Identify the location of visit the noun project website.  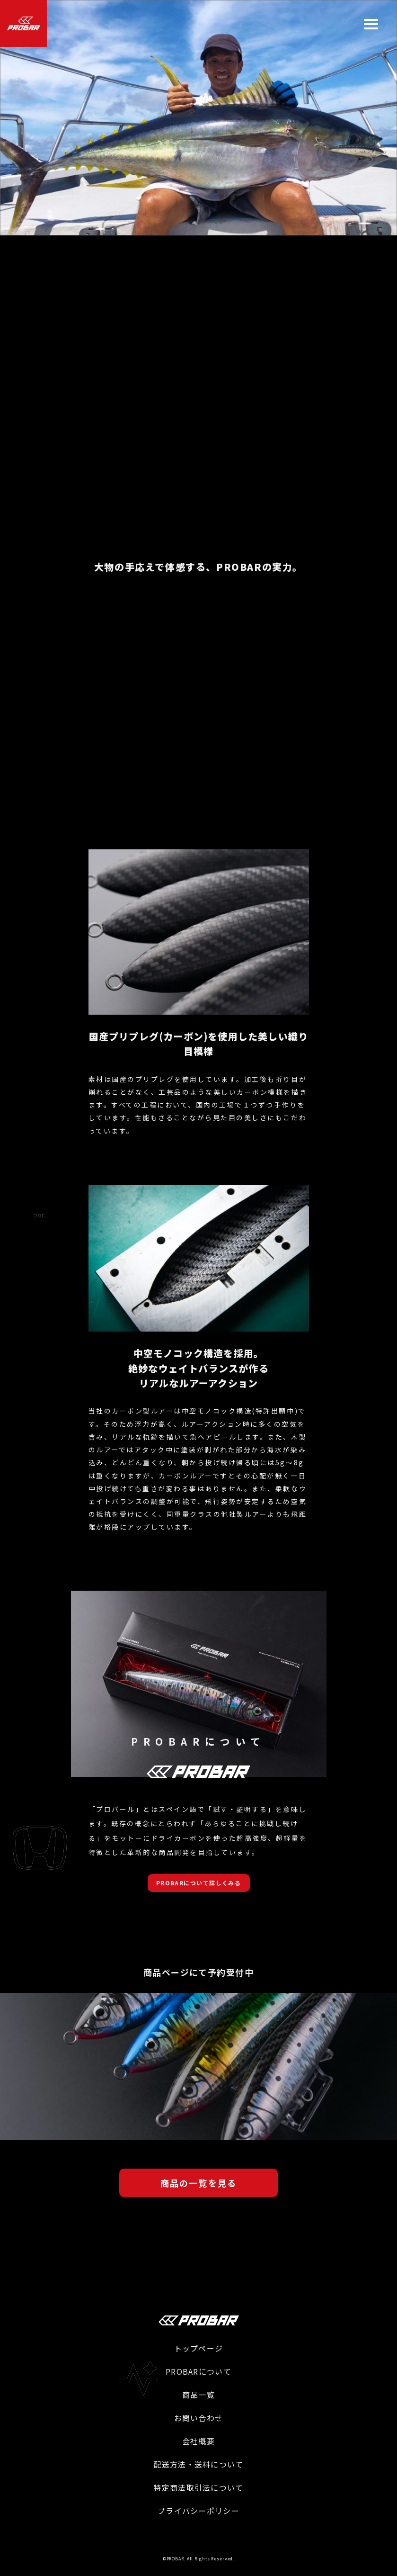
(39, 1216).